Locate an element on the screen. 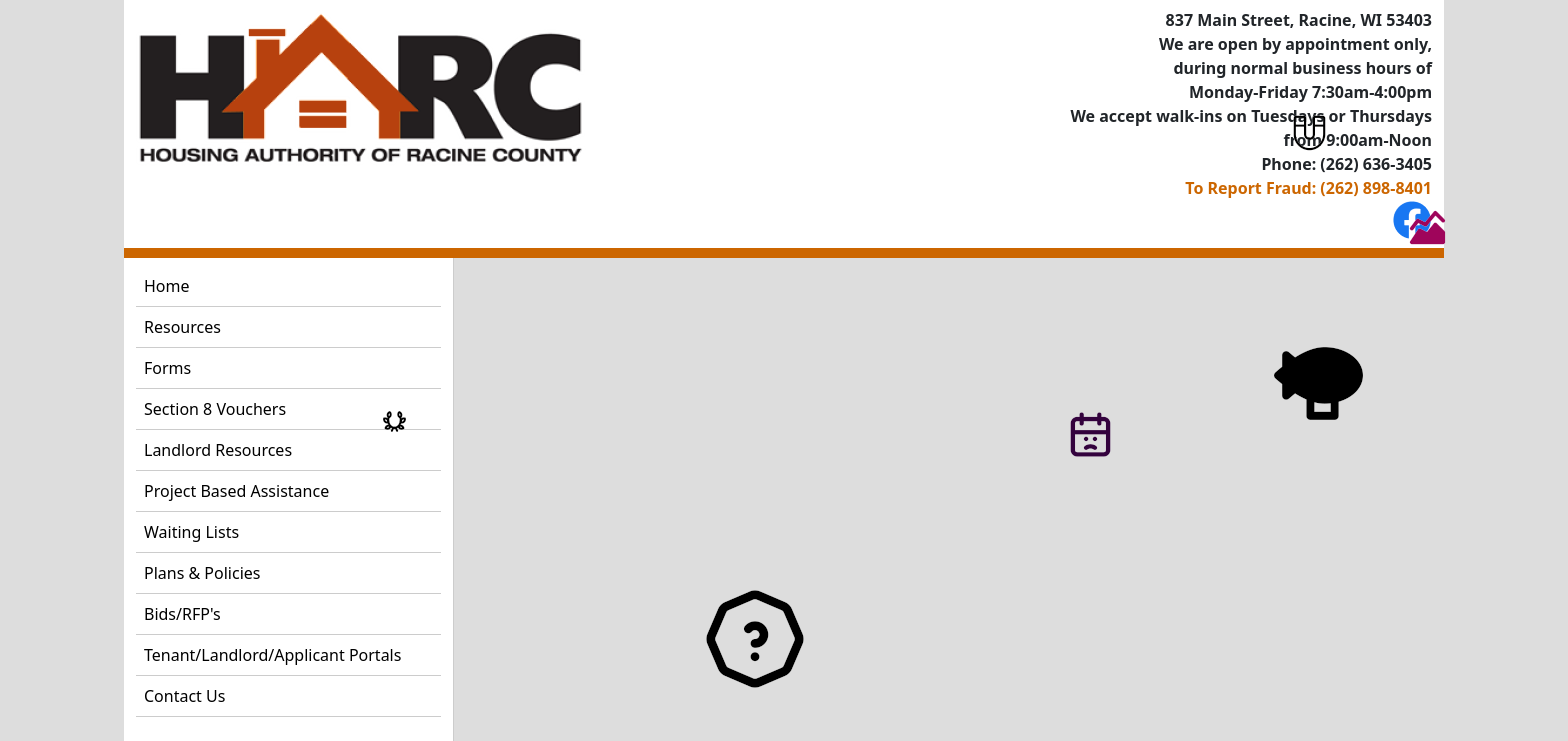 This screenshot has width=1568, height=741. access help or support is located at coordinates (755, 639).